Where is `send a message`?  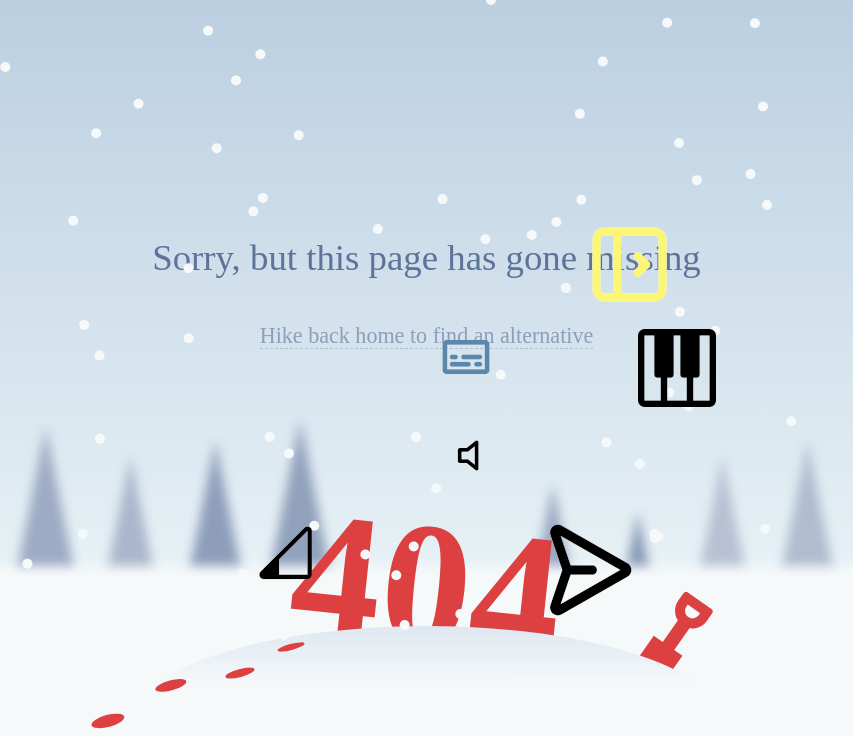
send a message is located at coordinates (586, 570).